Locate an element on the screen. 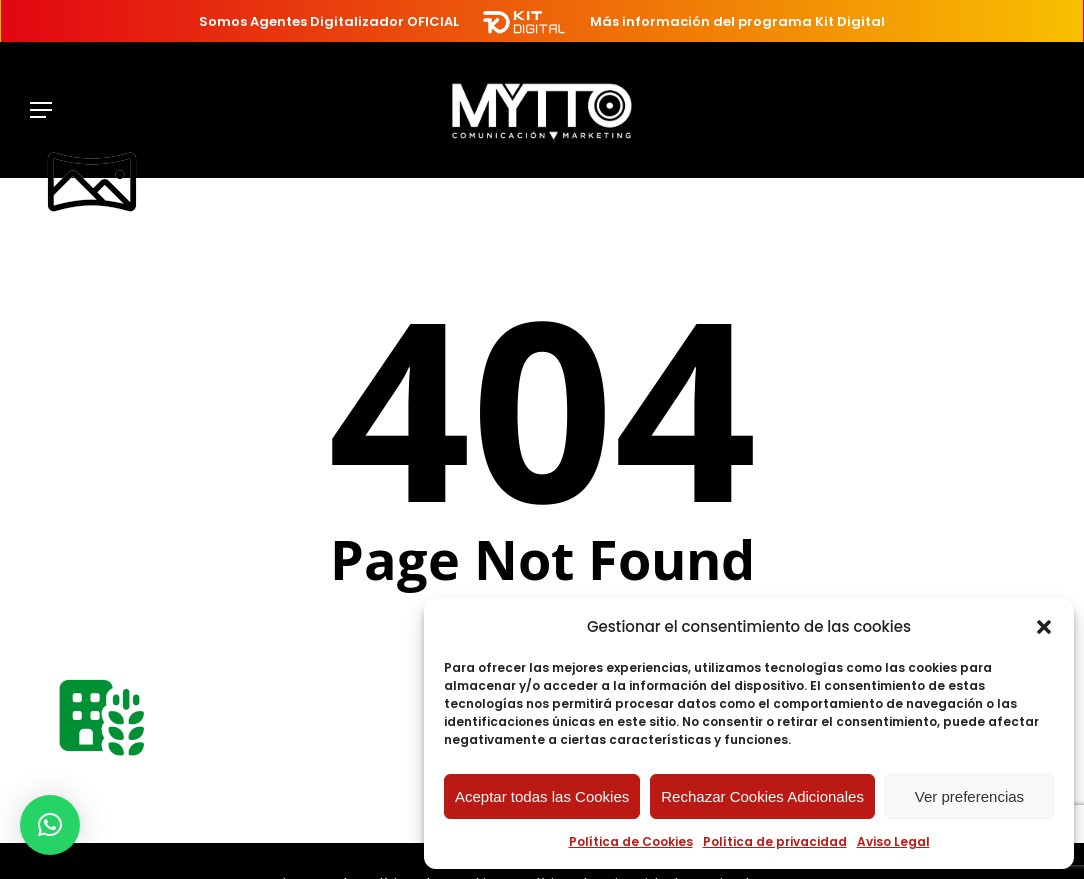 The image size is (1084, 879). view panorama photos is located at coordinates (92, 182).